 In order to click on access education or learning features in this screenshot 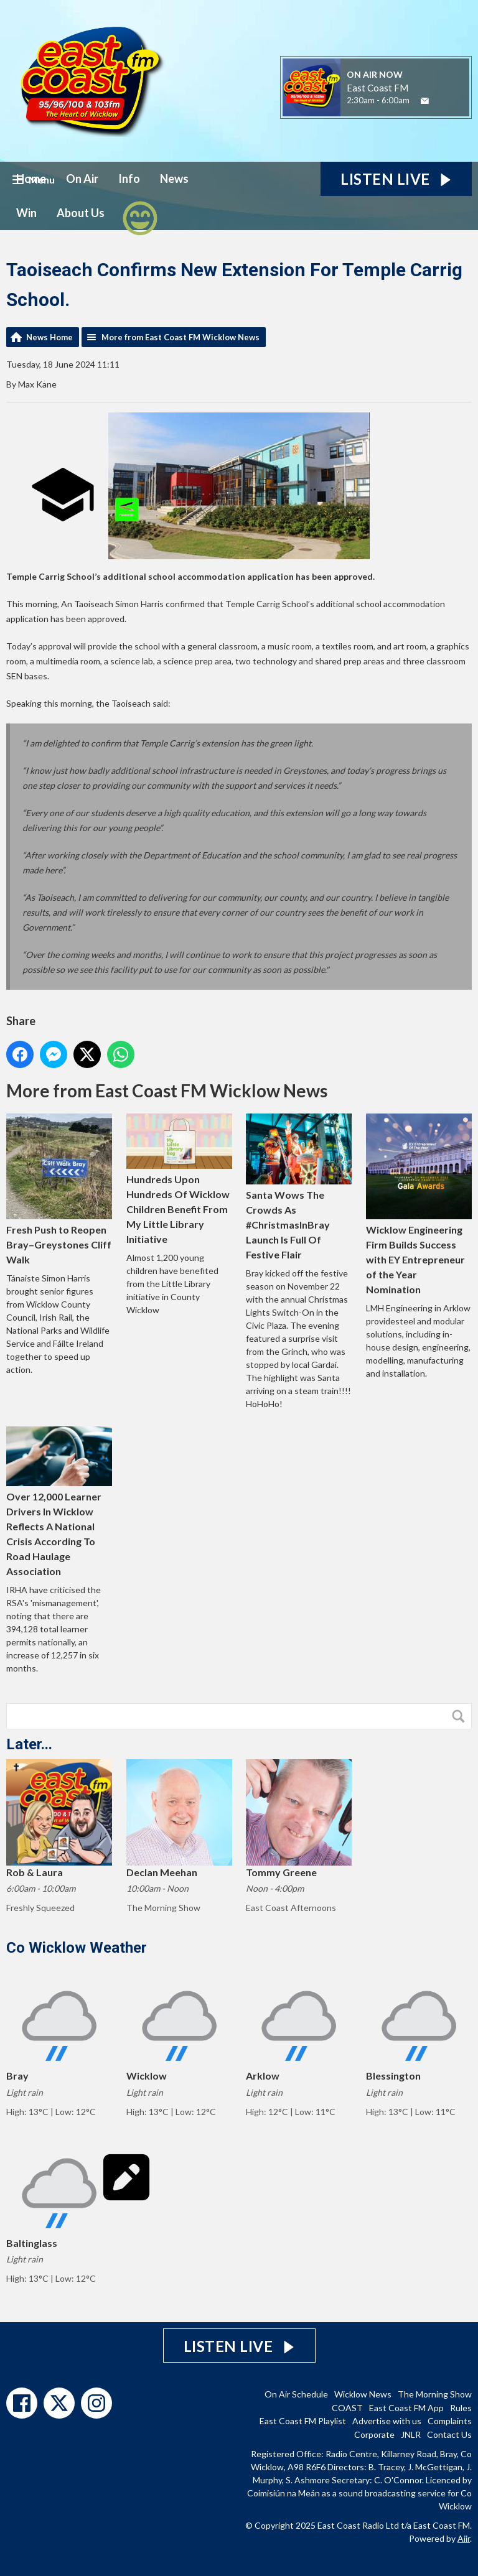, I will do `click(63, 495)`.